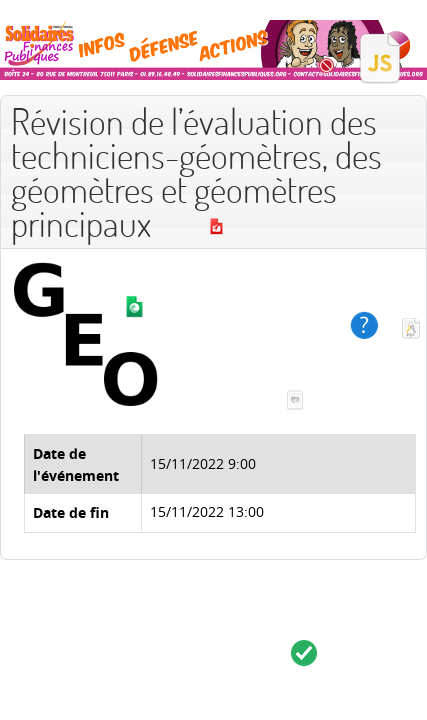 The height and width of the screenshot is (720, 427). I want to click on a javascript file in your file system, so click(380, 58).